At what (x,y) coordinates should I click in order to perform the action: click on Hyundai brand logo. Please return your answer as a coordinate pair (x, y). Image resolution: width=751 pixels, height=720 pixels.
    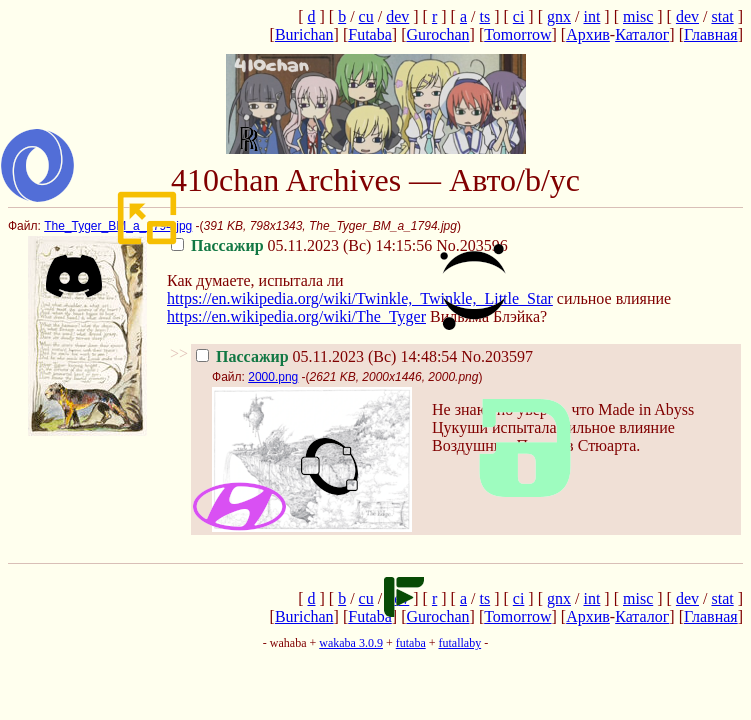
    Looking at the image, I should click on (239, 506).